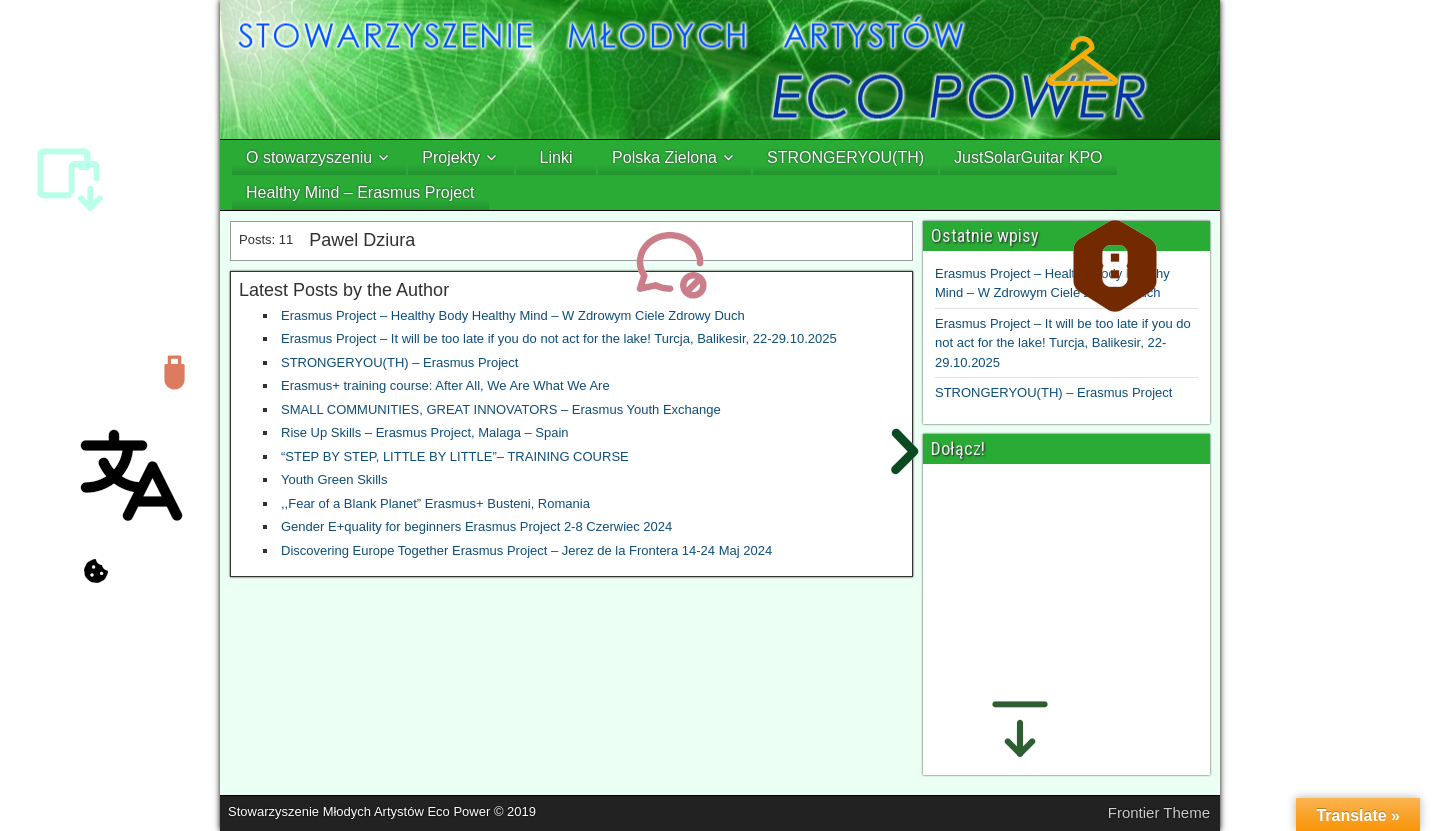 The image size is (1440, 831). I want to click on navigate to the next item or screen, so click(902, 451).